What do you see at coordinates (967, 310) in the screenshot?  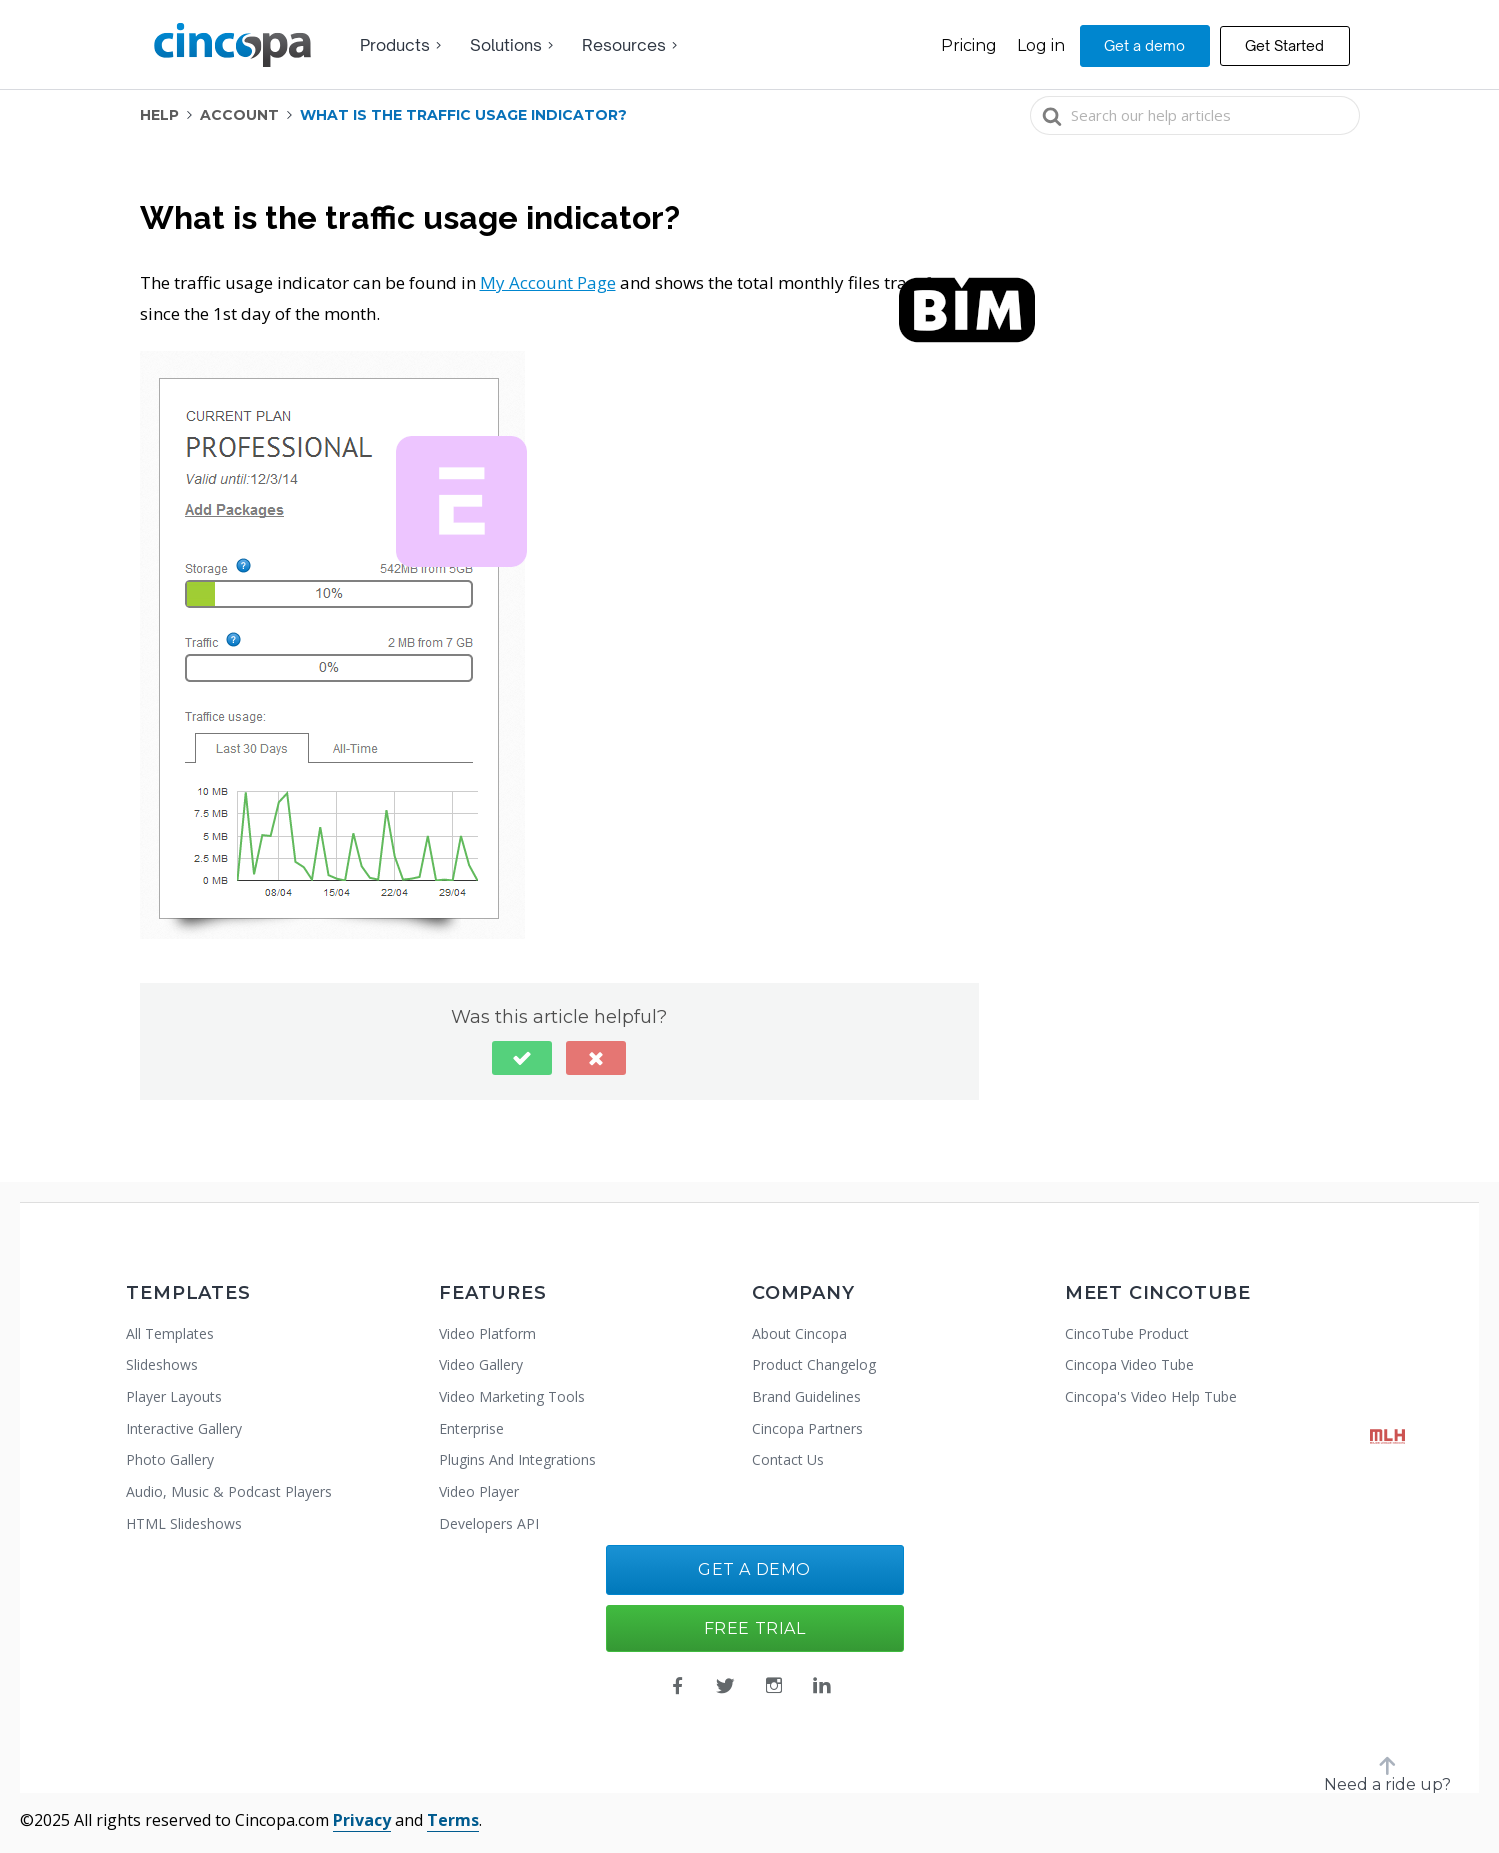 I see `open the BIM store app` at bounding box center [967, 310].